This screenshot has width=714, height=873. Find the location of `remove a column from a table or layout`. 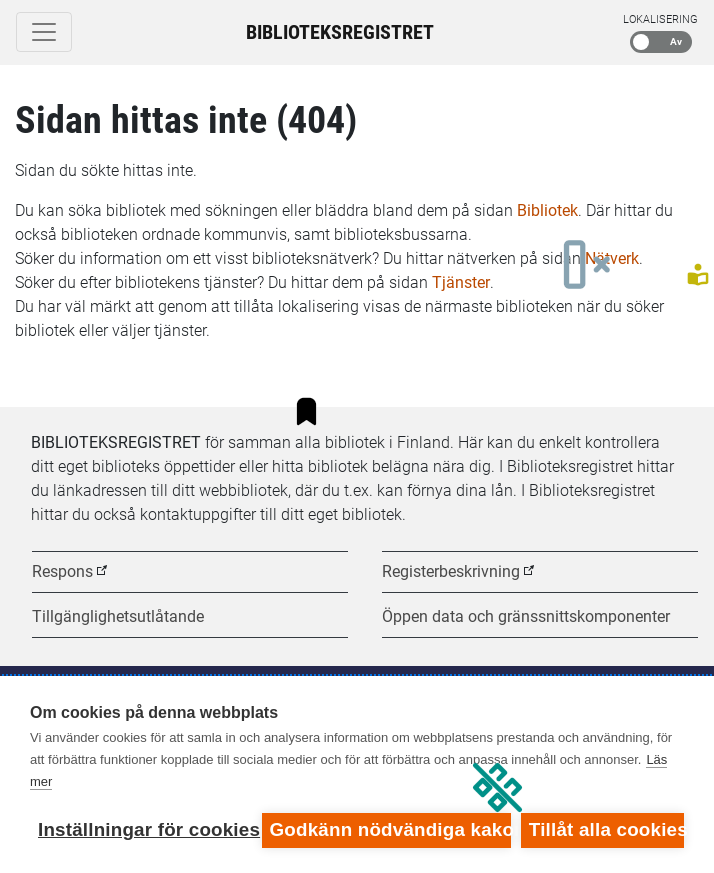

remove a column from a table or layout is located at coordinates (585, 264).